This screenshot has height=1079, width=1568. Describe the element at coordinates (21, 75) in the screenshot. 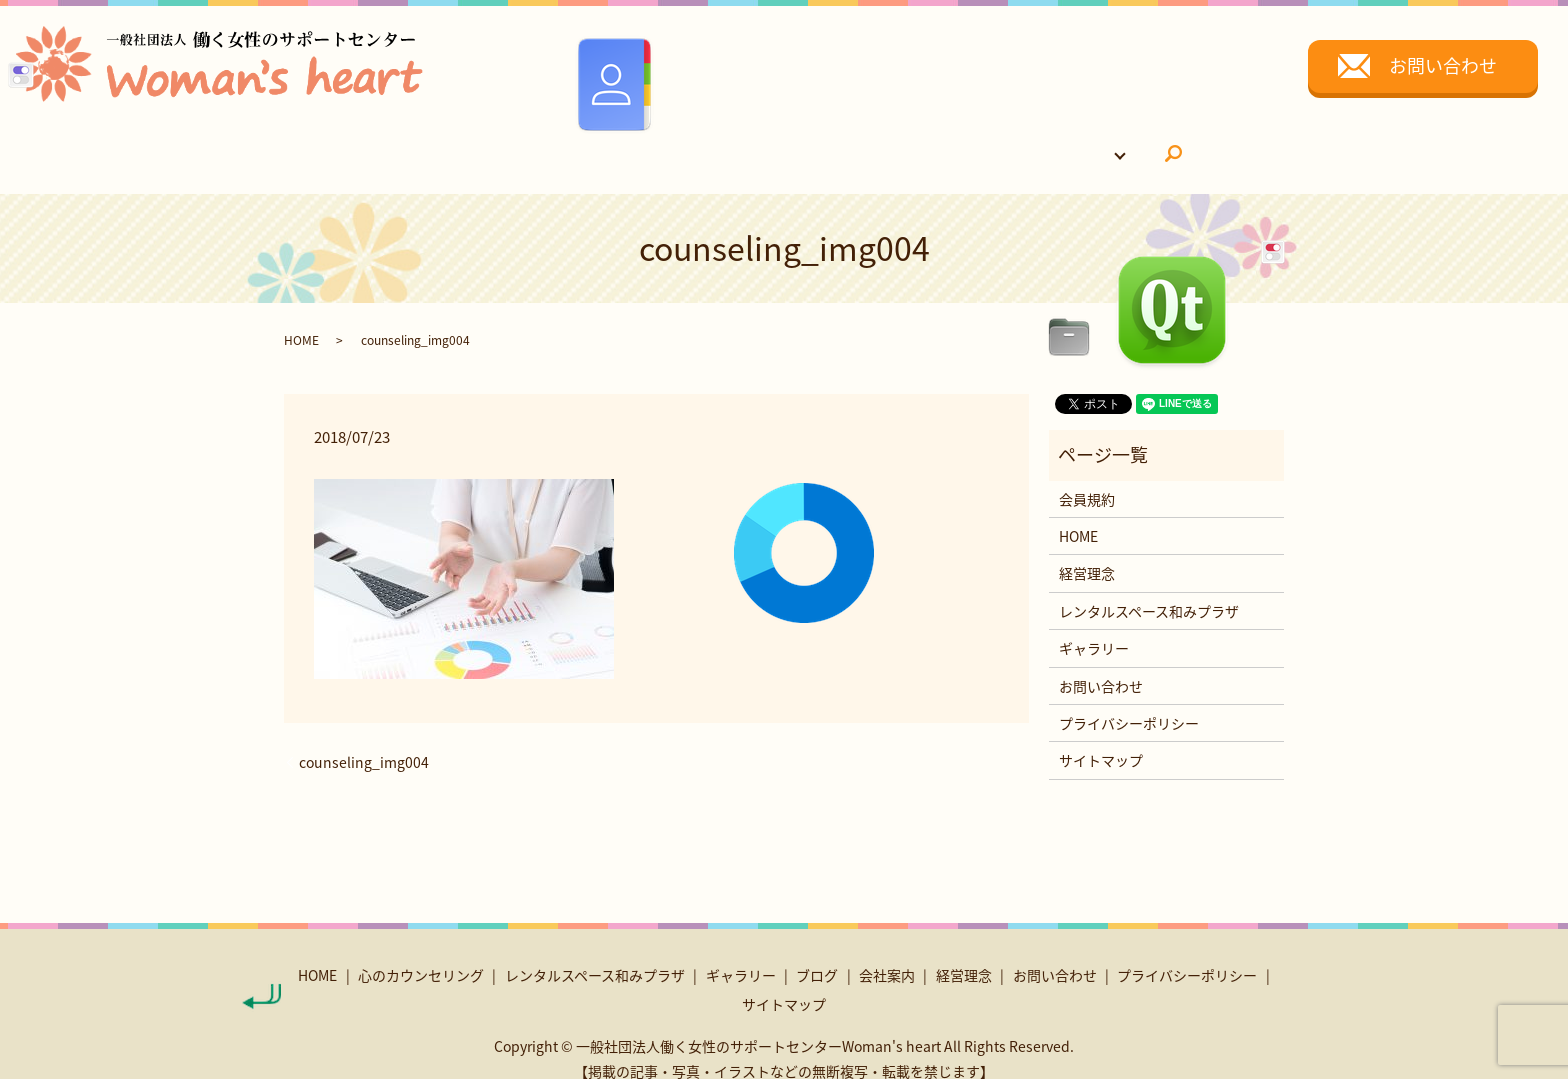

I see `open desktop preferences or settings` at that location.